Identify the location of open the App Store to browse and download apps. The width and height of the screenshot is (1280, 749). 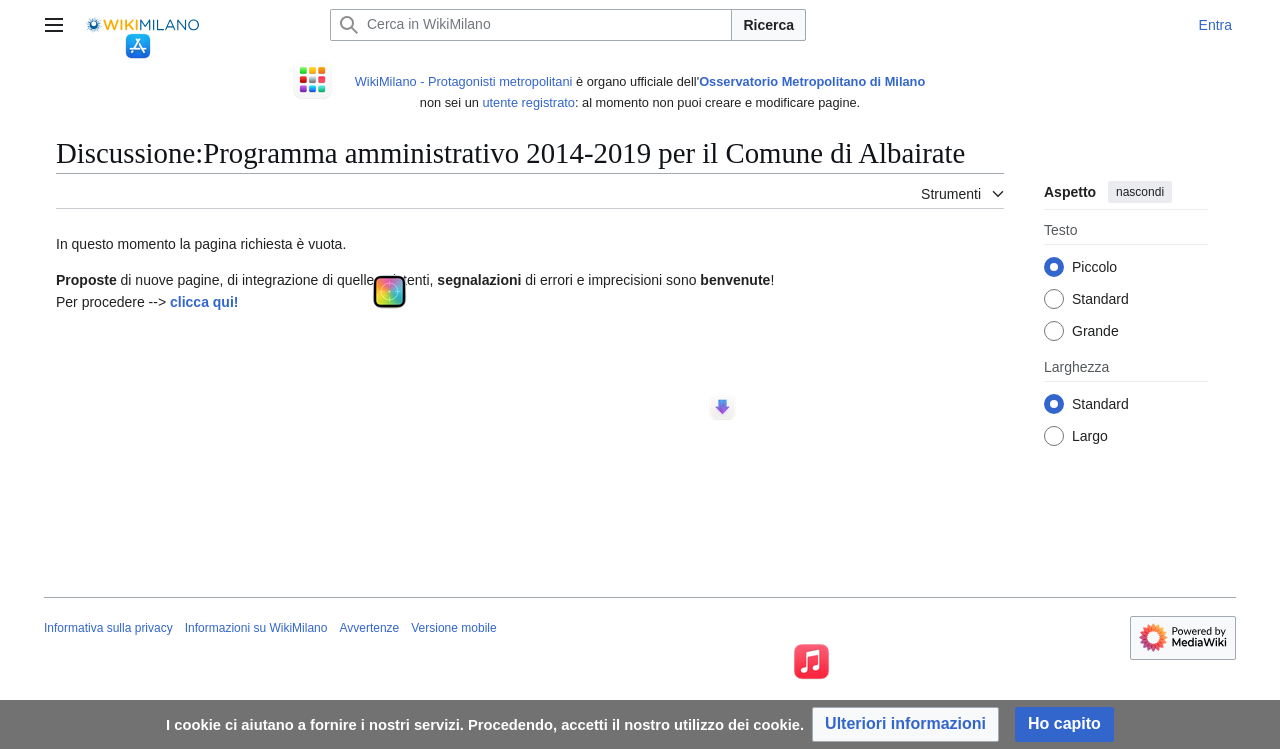
(138, 46).